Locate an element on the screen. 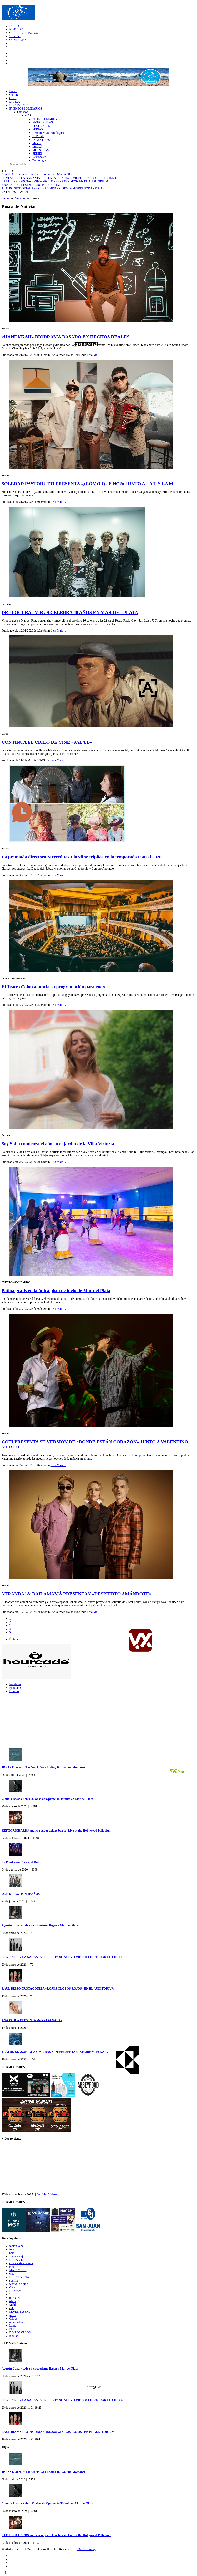 The image size is (197, 2576). view chat history is located at coordinates (22, 812).